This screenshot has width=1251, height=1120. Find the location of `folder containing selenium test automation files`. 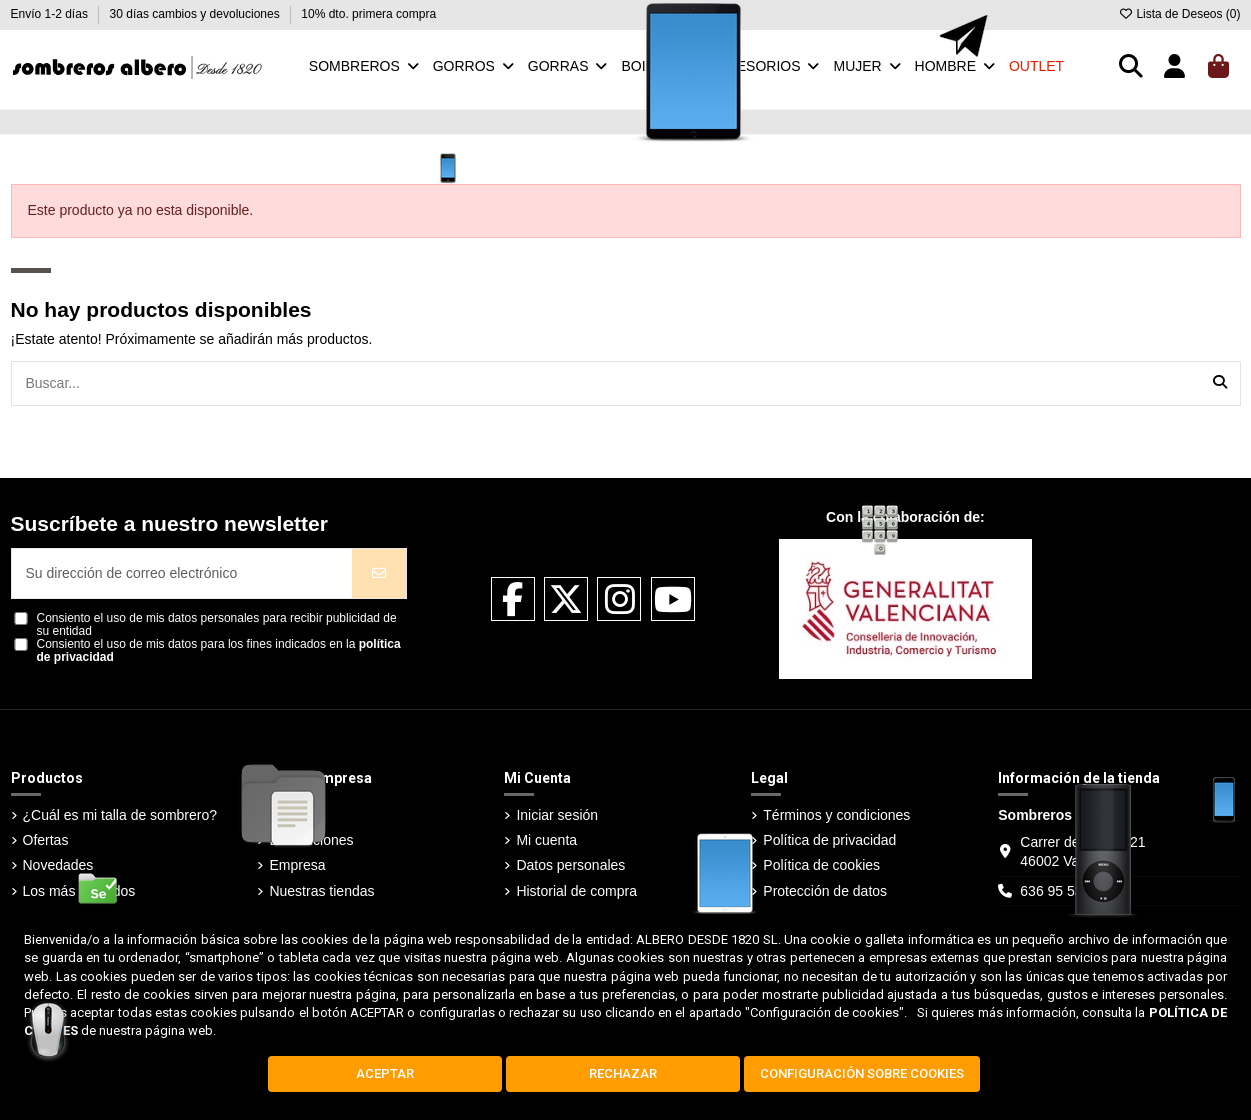

folder containing selenium test automation files is located at coordinates (97, 889).